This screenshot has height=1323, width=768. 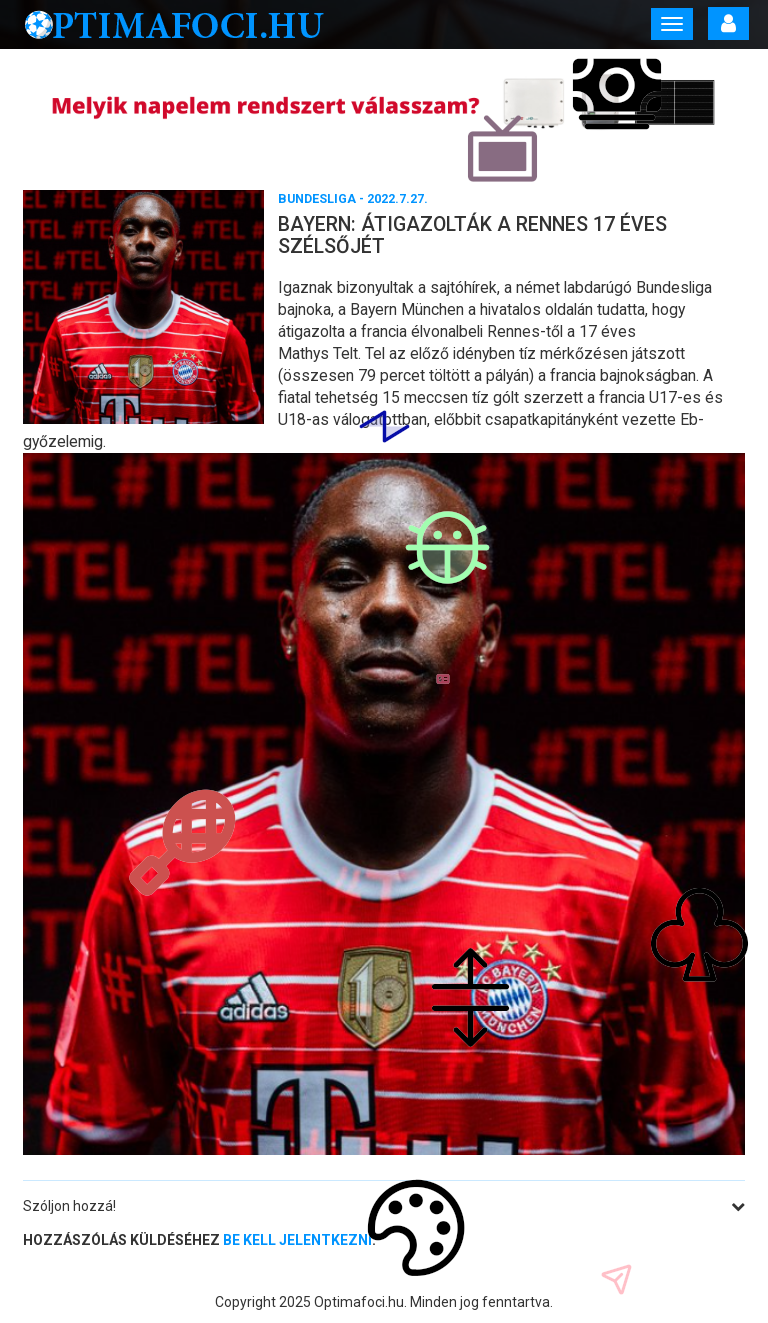 I want to click on access tennis or racquet sports features, so click(x=181, y=843).